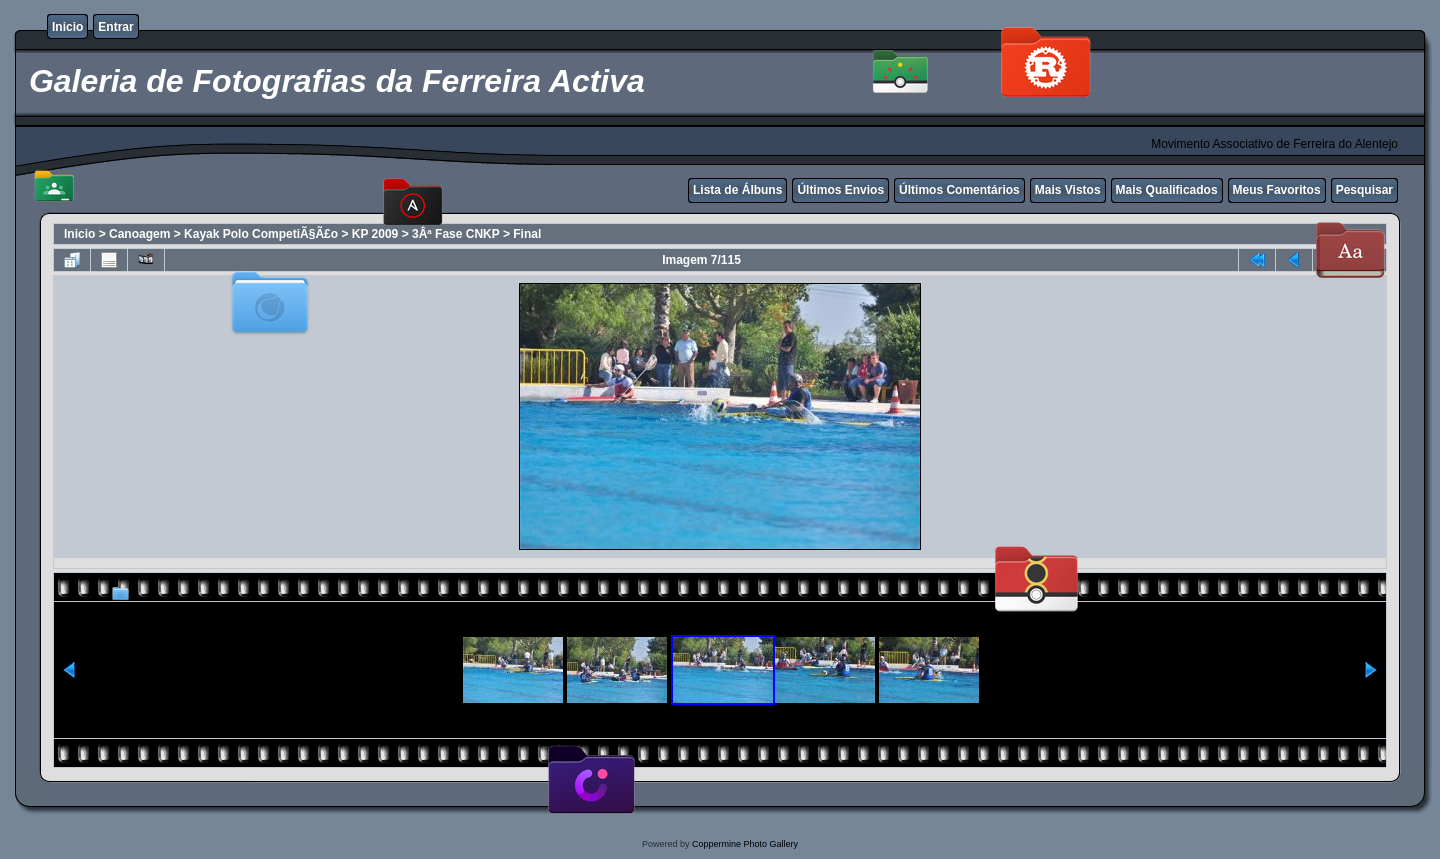 This screenshot has width=1440, height=859. Describe the element at coordinates (591, 782) in the screenshot. I see `open wondershare democreator project folder` at that location.